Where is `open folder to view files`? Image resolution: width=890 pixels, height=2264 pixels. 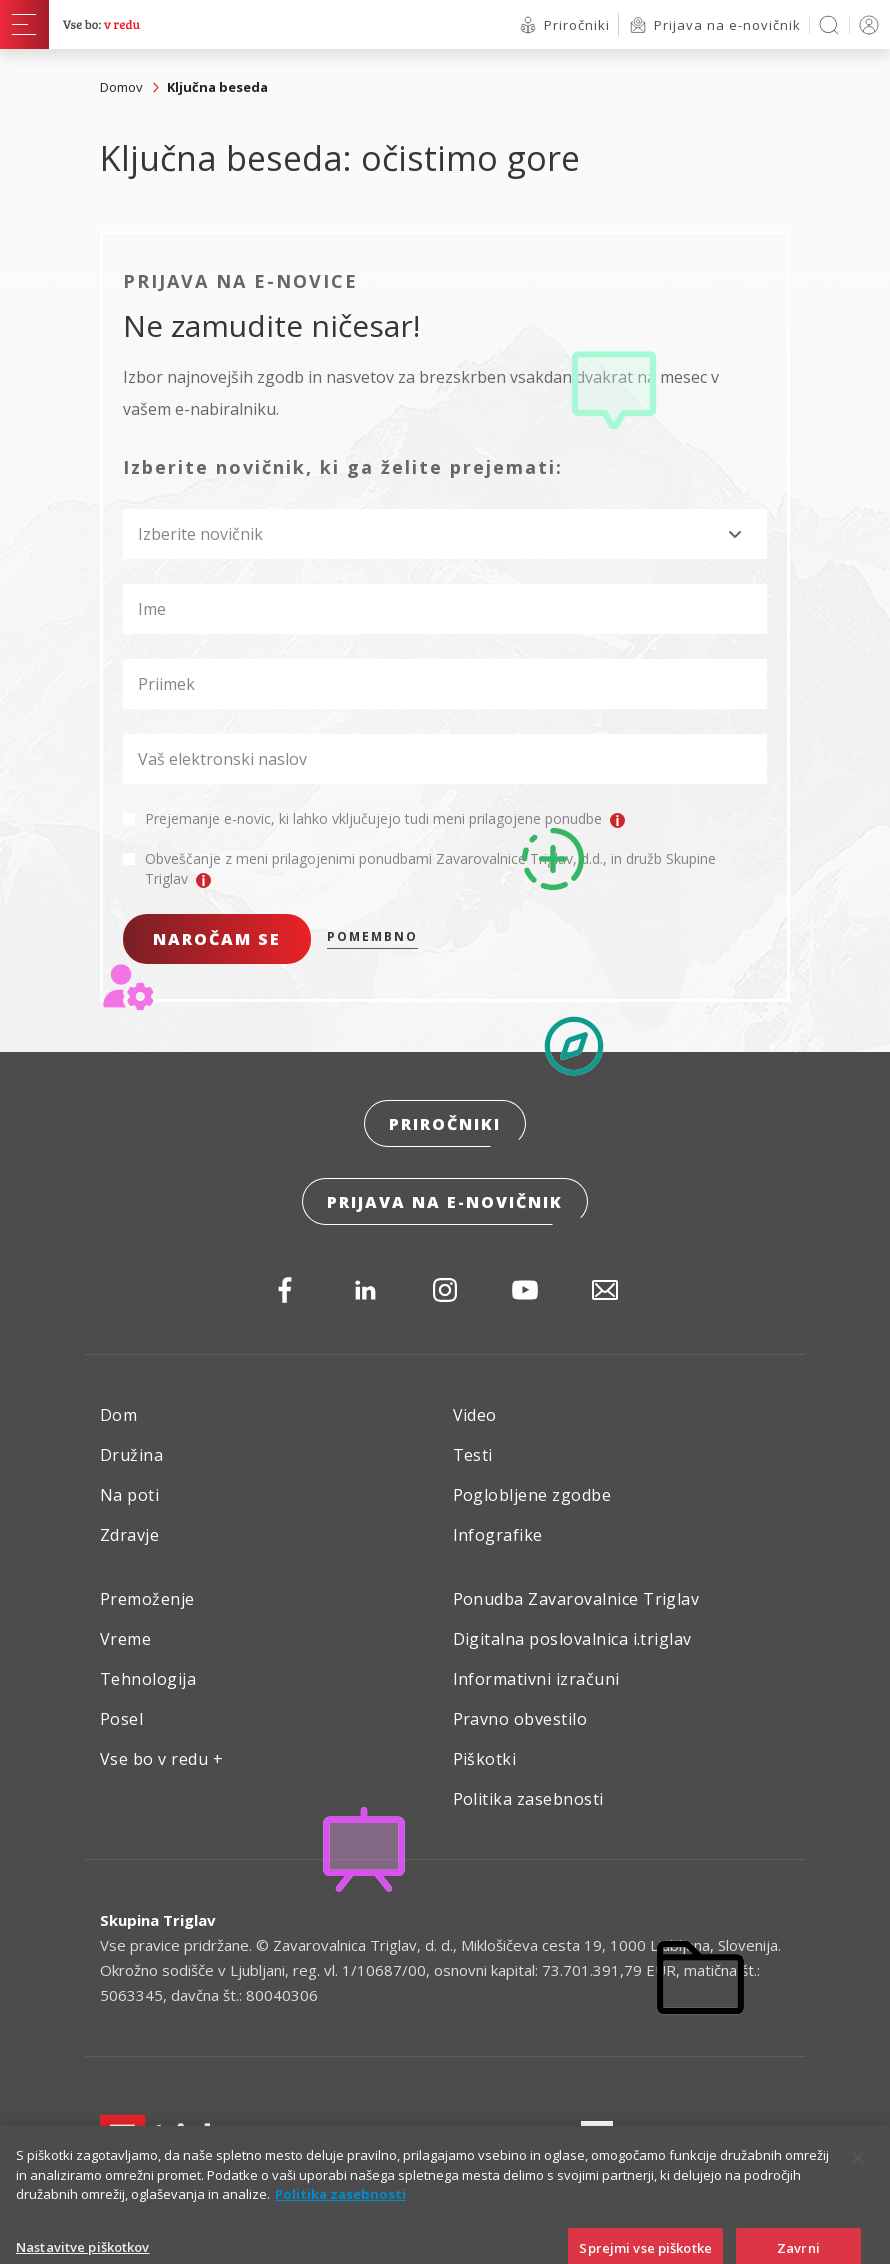 open folder to view files is located at coordinates (700, 1977).